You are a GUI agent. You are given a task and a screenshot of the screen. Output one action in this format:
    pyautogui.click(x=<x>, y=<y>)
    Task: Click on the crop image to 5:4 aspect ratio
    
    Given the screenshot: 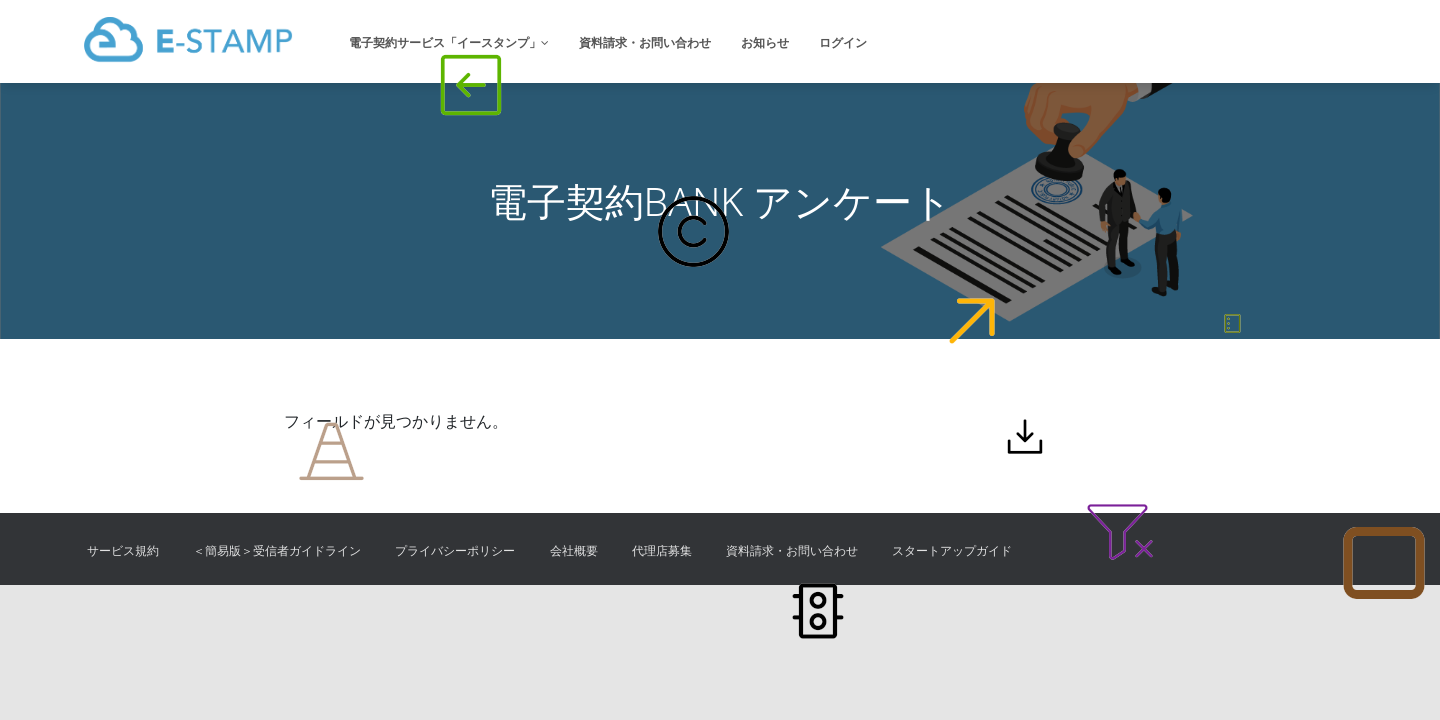 What is the action you would take?
    pyautogui.click(x=1384, y=563)
    